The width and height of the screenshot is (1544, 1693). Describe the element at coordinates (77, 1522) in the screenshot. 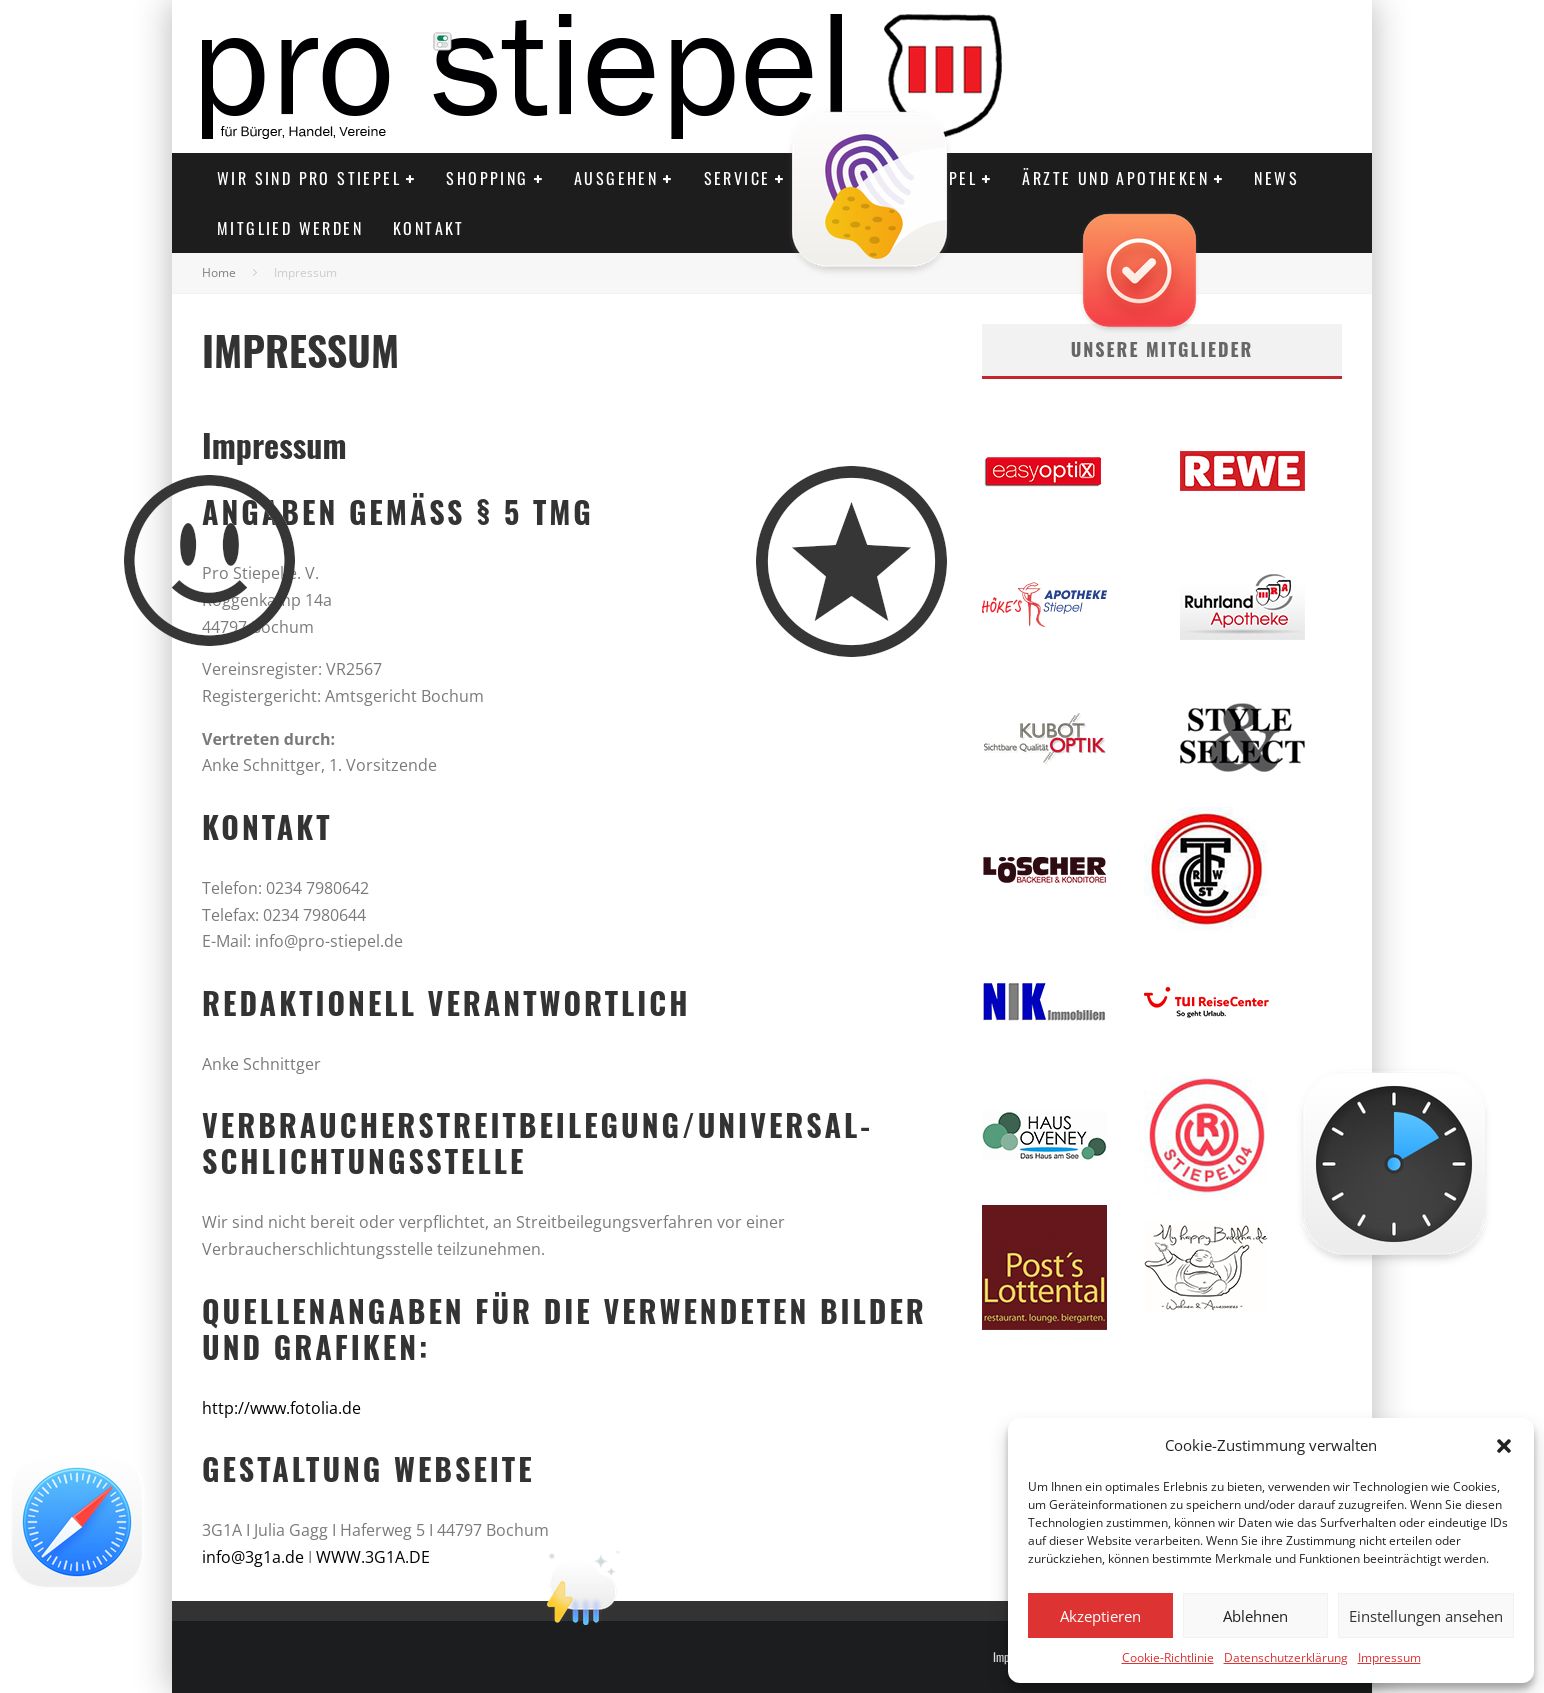

I see `open the web browser app` at that location.